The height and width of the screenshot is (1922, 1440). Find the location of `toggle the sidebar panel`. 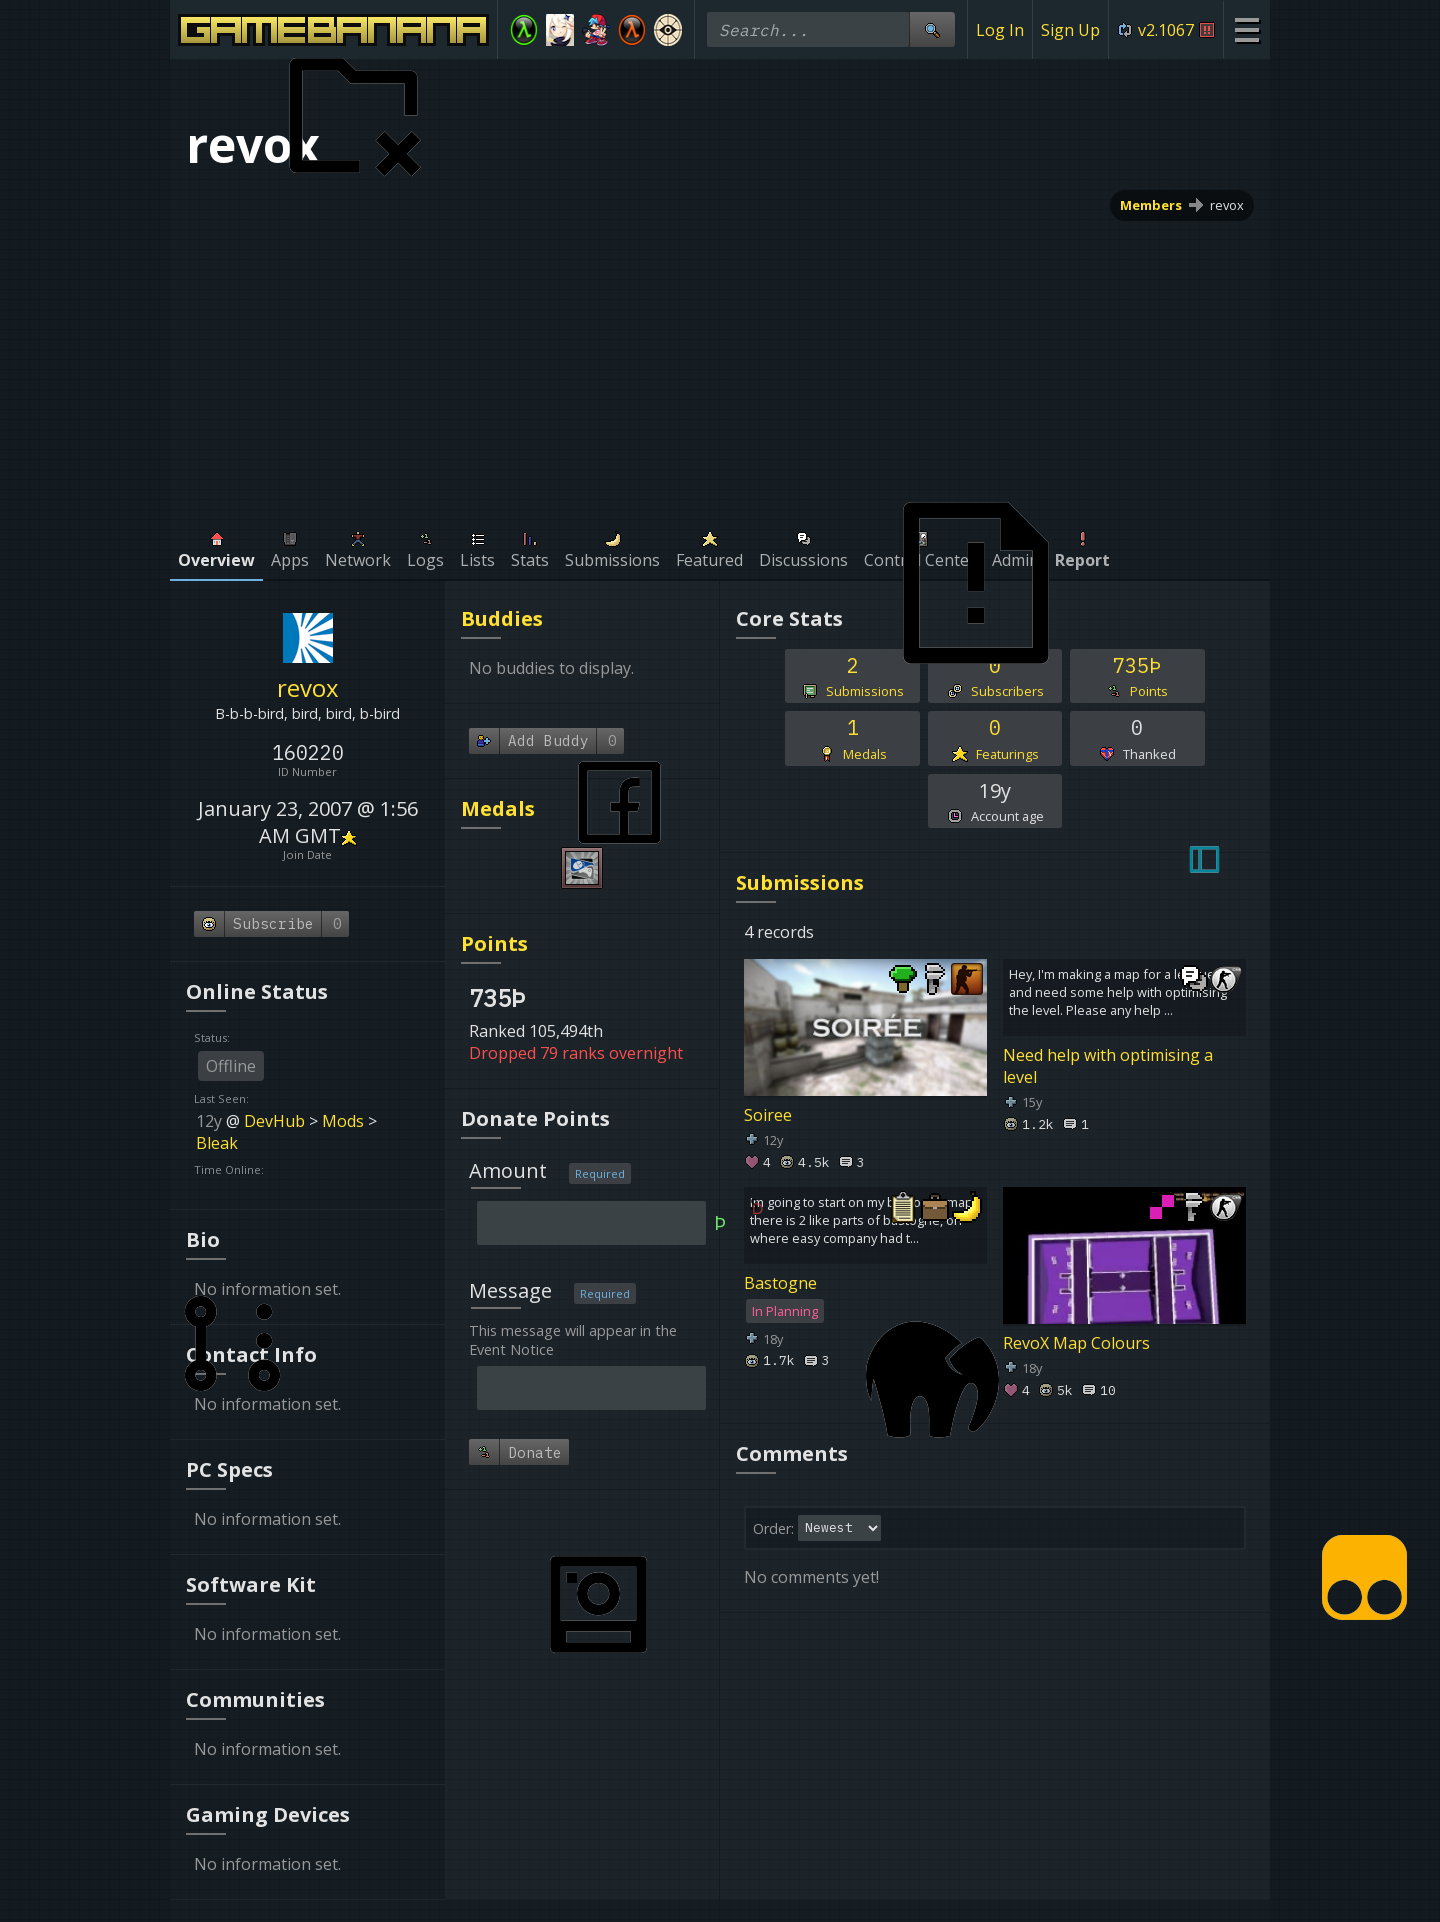

toggle the sidebar panel is located at coordinates (1204, 859).